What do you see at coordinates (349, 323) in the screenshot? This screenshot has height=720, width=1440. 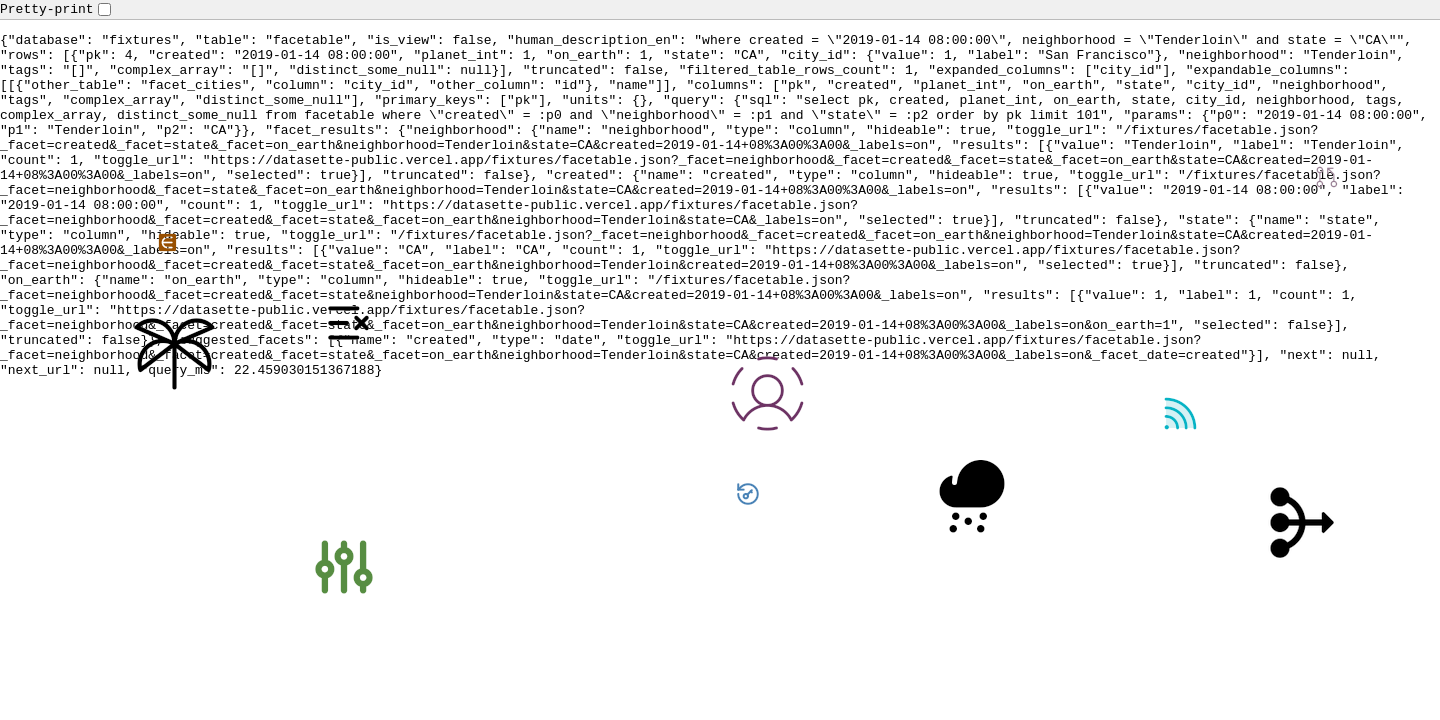 I see `remove item from list` at bounding box center [349, 323].